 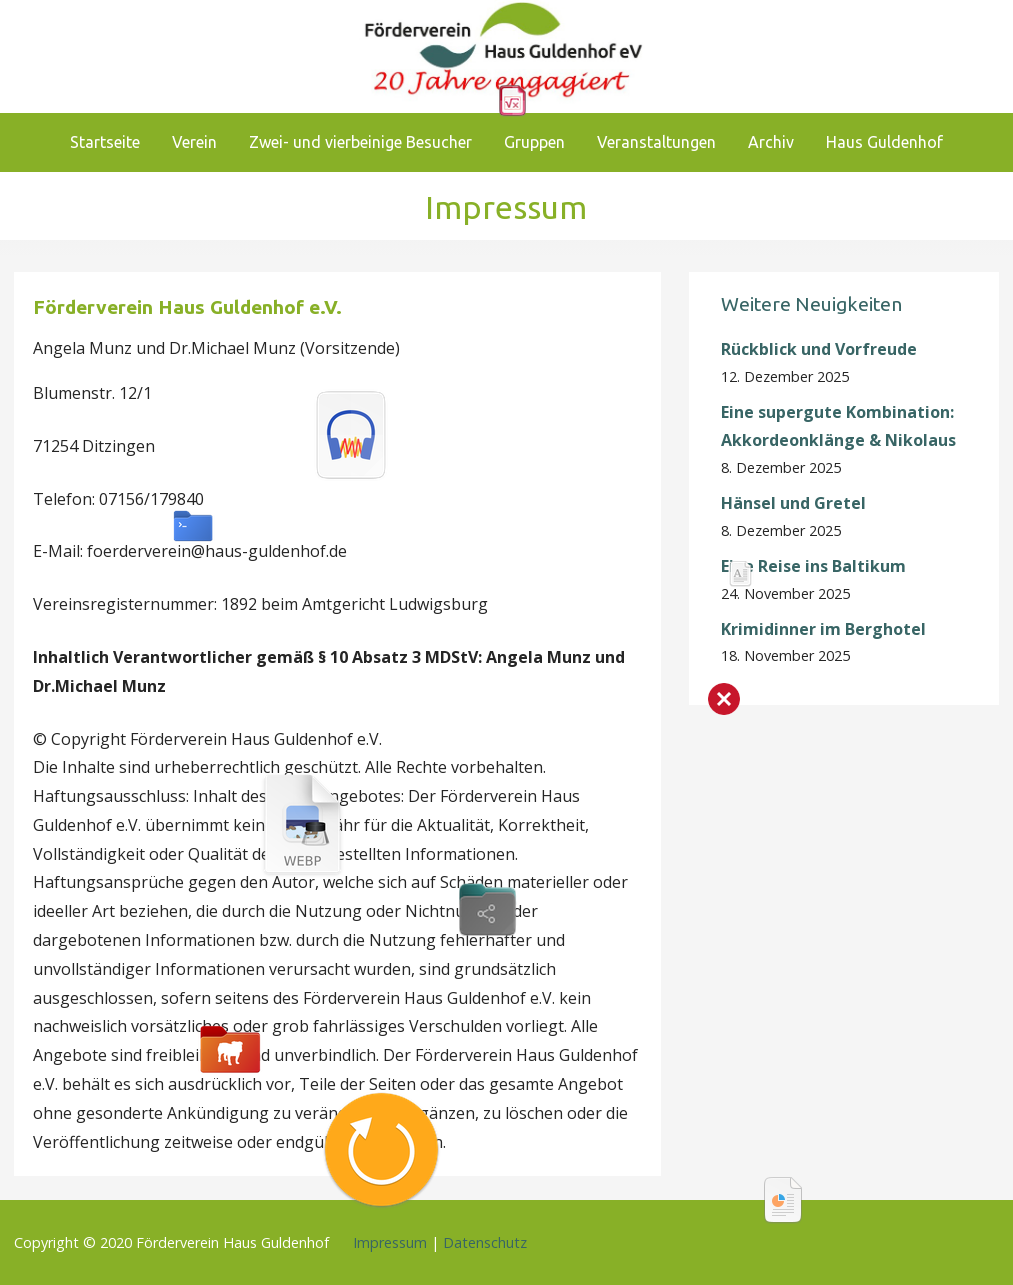 What do you see at coordinates (351, 435) in the screenshot?
I see `an audacity audio project file` at bounding box center [351, 435].